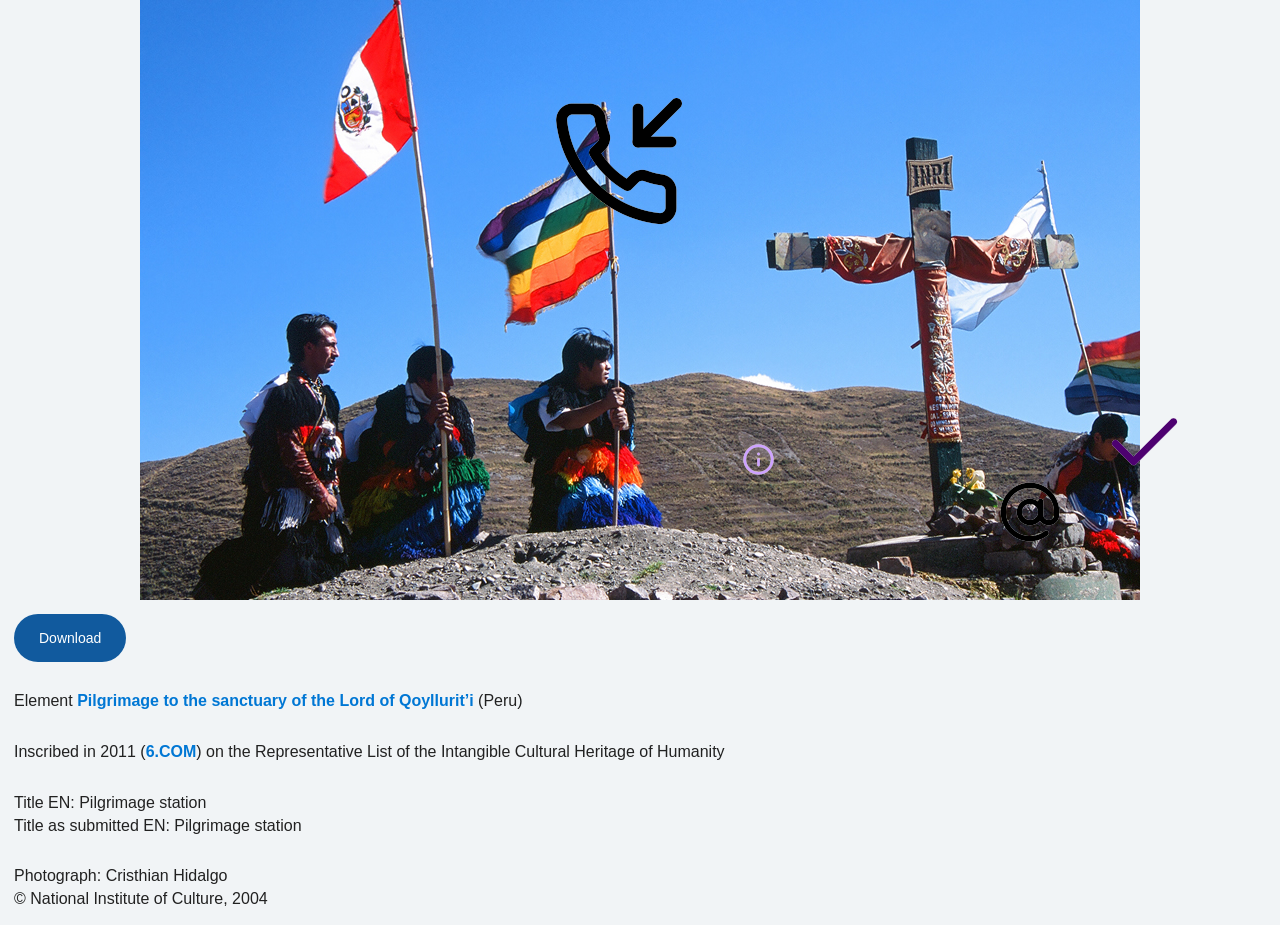 The height and width of the screenshot is (925, 1280). Describe the element at coordinates (1144, 443) in the screenshot. I see `confirm or submit an action` at that location.